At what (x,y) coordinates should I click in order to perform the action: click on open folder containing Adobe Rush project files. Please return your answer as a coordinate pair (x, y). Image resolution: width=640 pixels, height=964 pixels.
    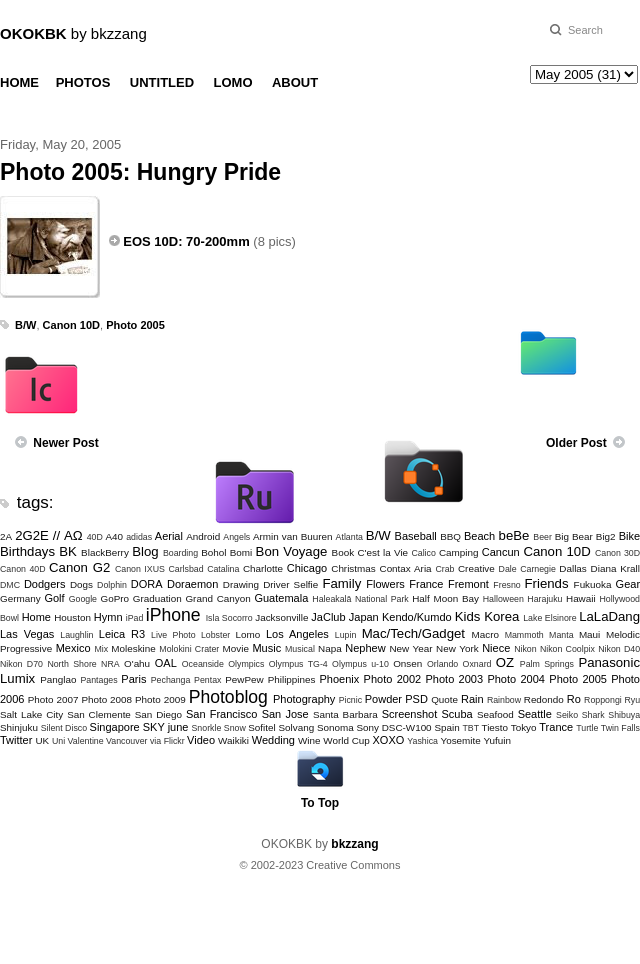
    Looking at the image, I should click on (254, 494).